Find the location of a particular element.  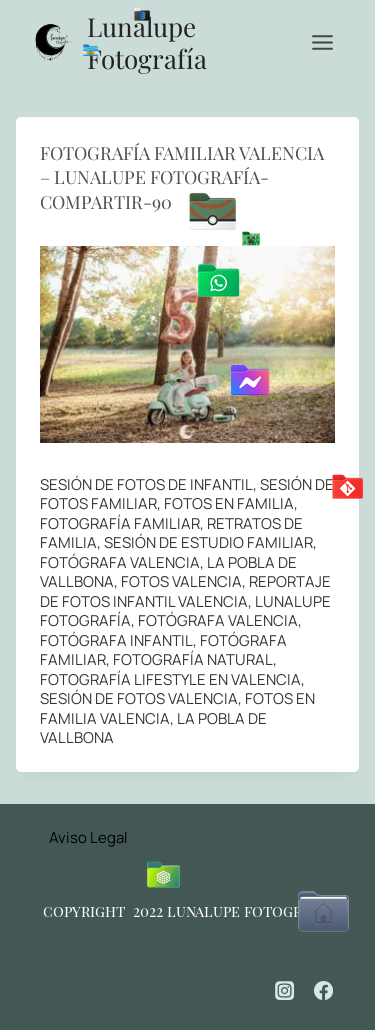

open folder containing whatsapp files is located at coordinates (218, 281).